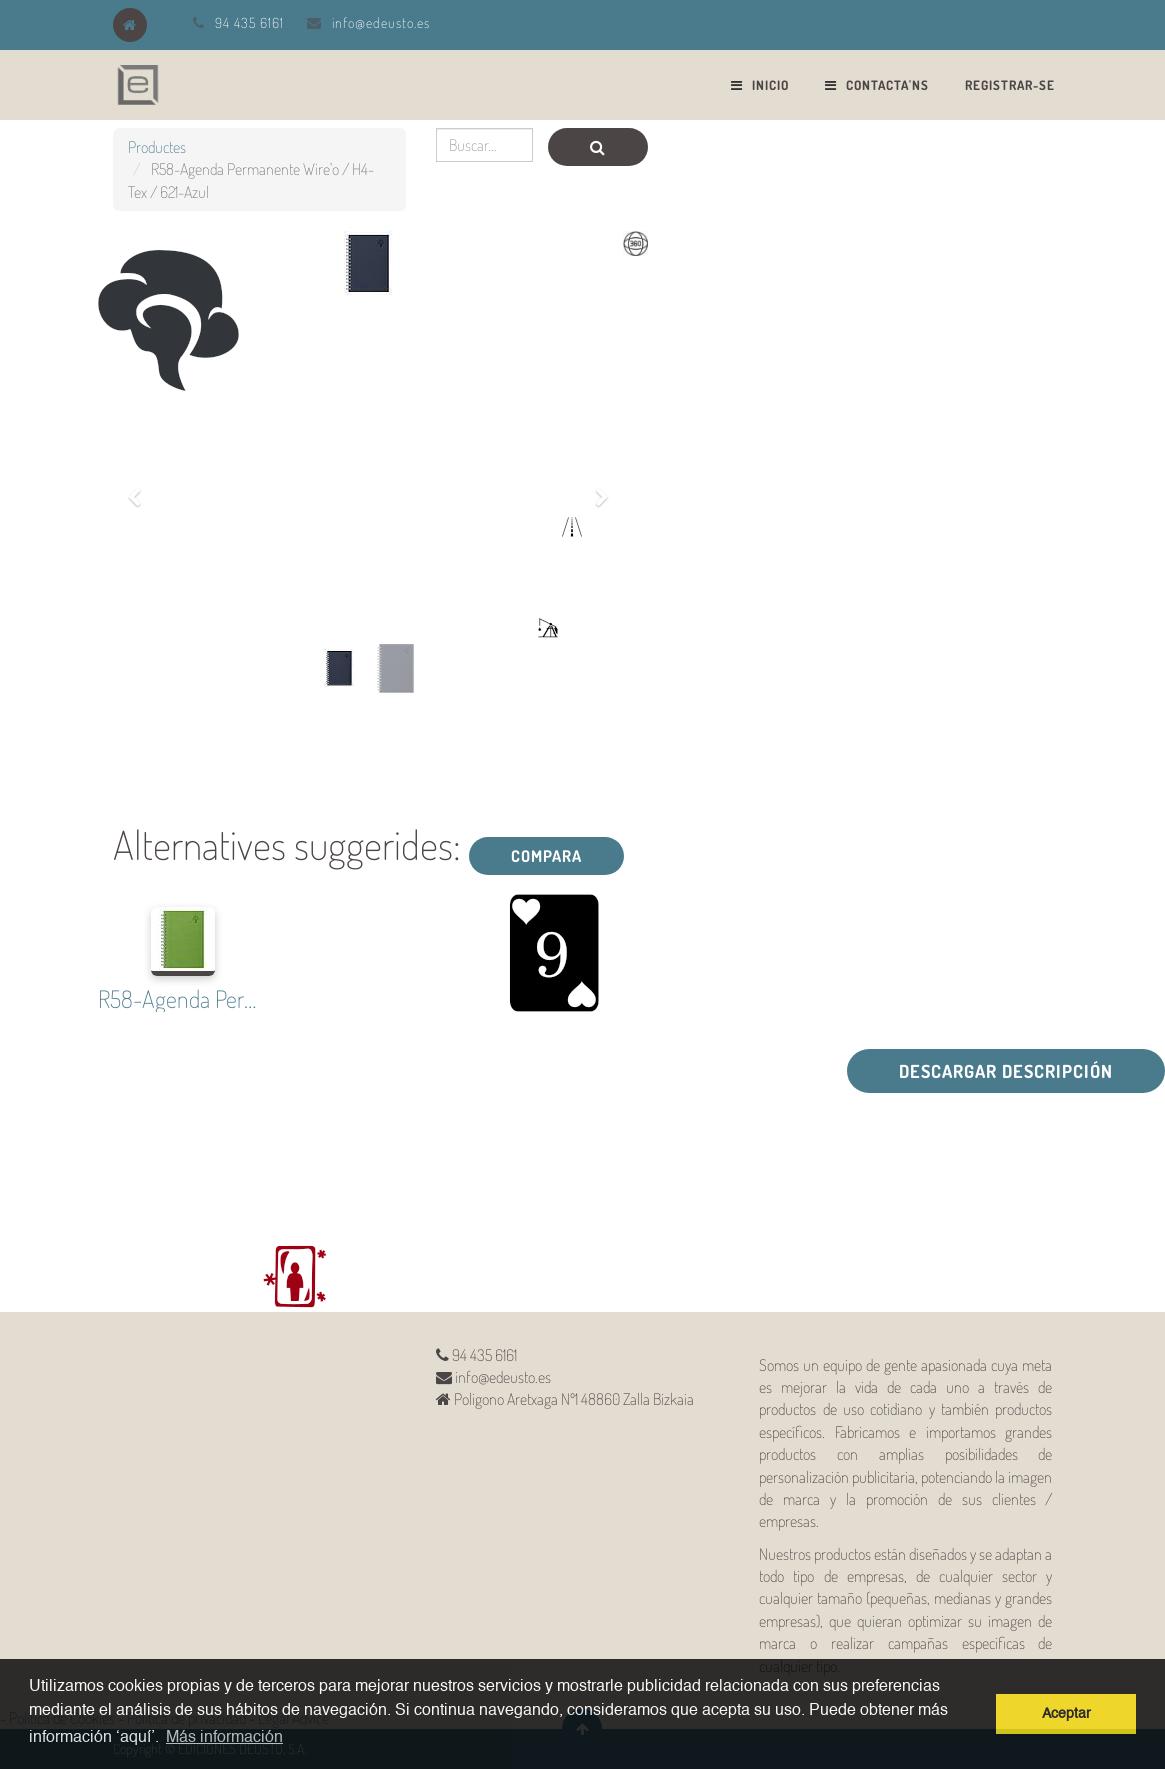 This screenshot has width=1165, height=1769. What do you see at coordinates (168, 320) in the screenshot?
I see `open Steam gaming platform` at bounding box center [168, 320].